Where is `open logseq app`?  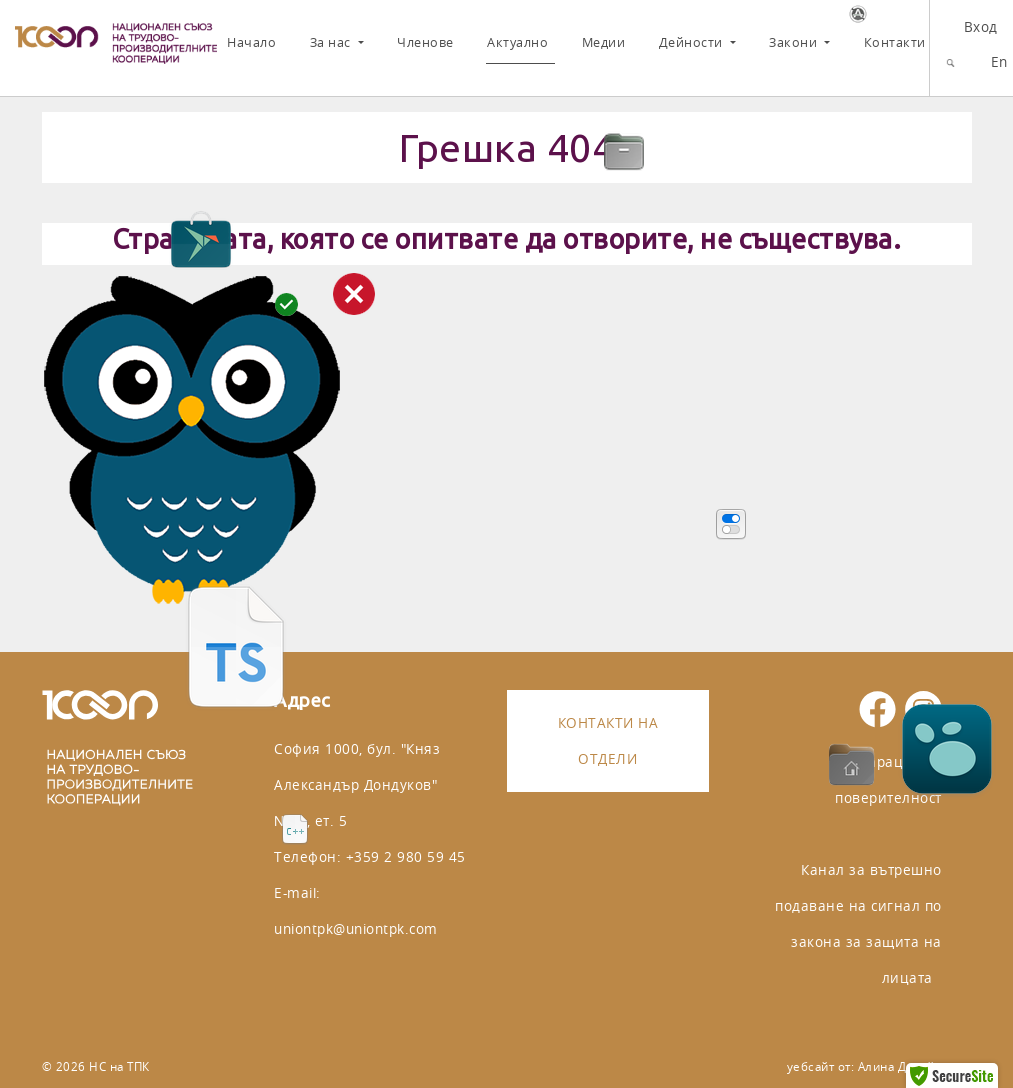 open logseq app is located at coordinates (947, 749).